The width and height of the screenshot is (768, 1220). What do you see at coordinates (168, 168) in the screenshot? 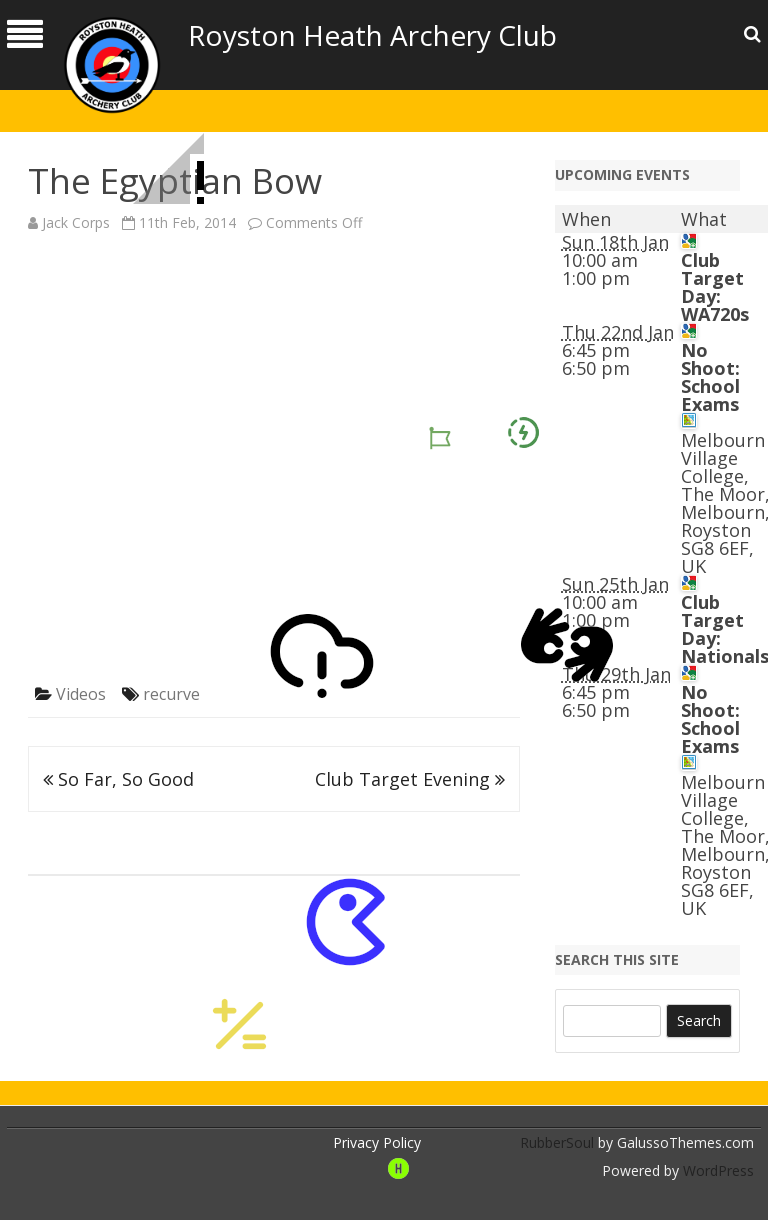
I see `indicates no cellular signal with no internet connection` at bounding box center [168, 168].